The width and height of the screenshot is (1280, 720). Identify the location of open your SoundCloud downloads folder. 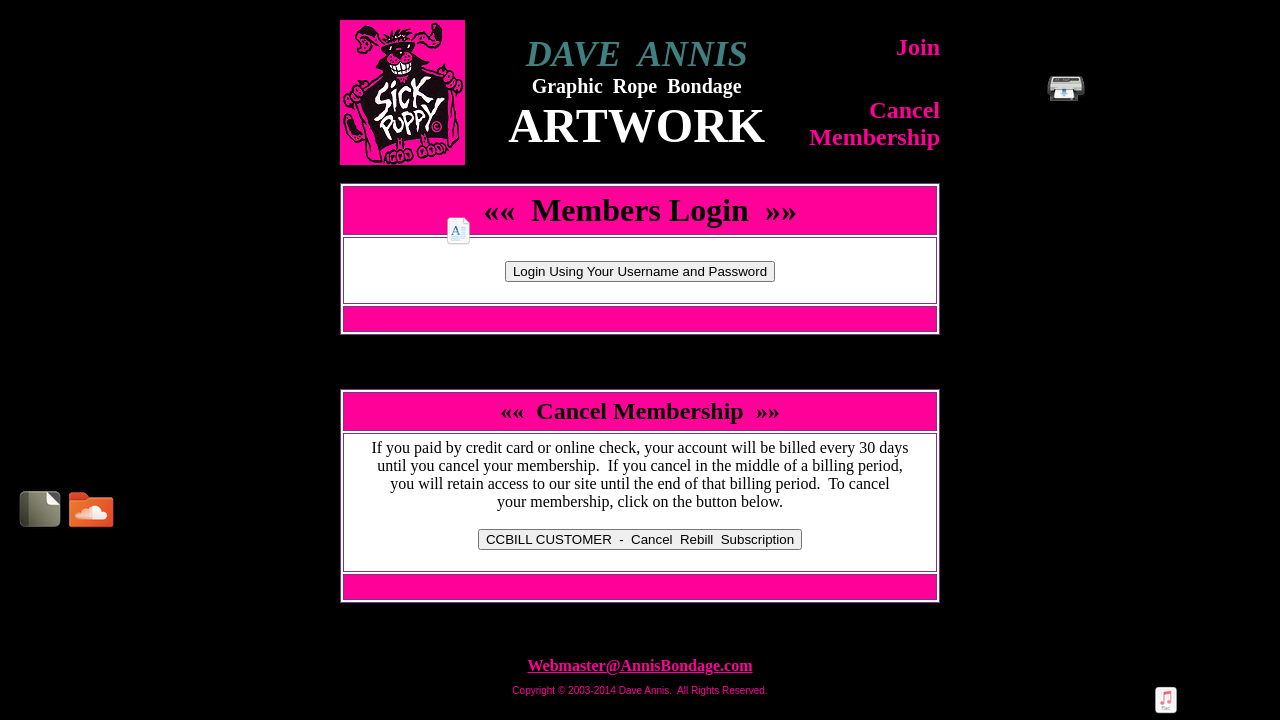
(91, 511).